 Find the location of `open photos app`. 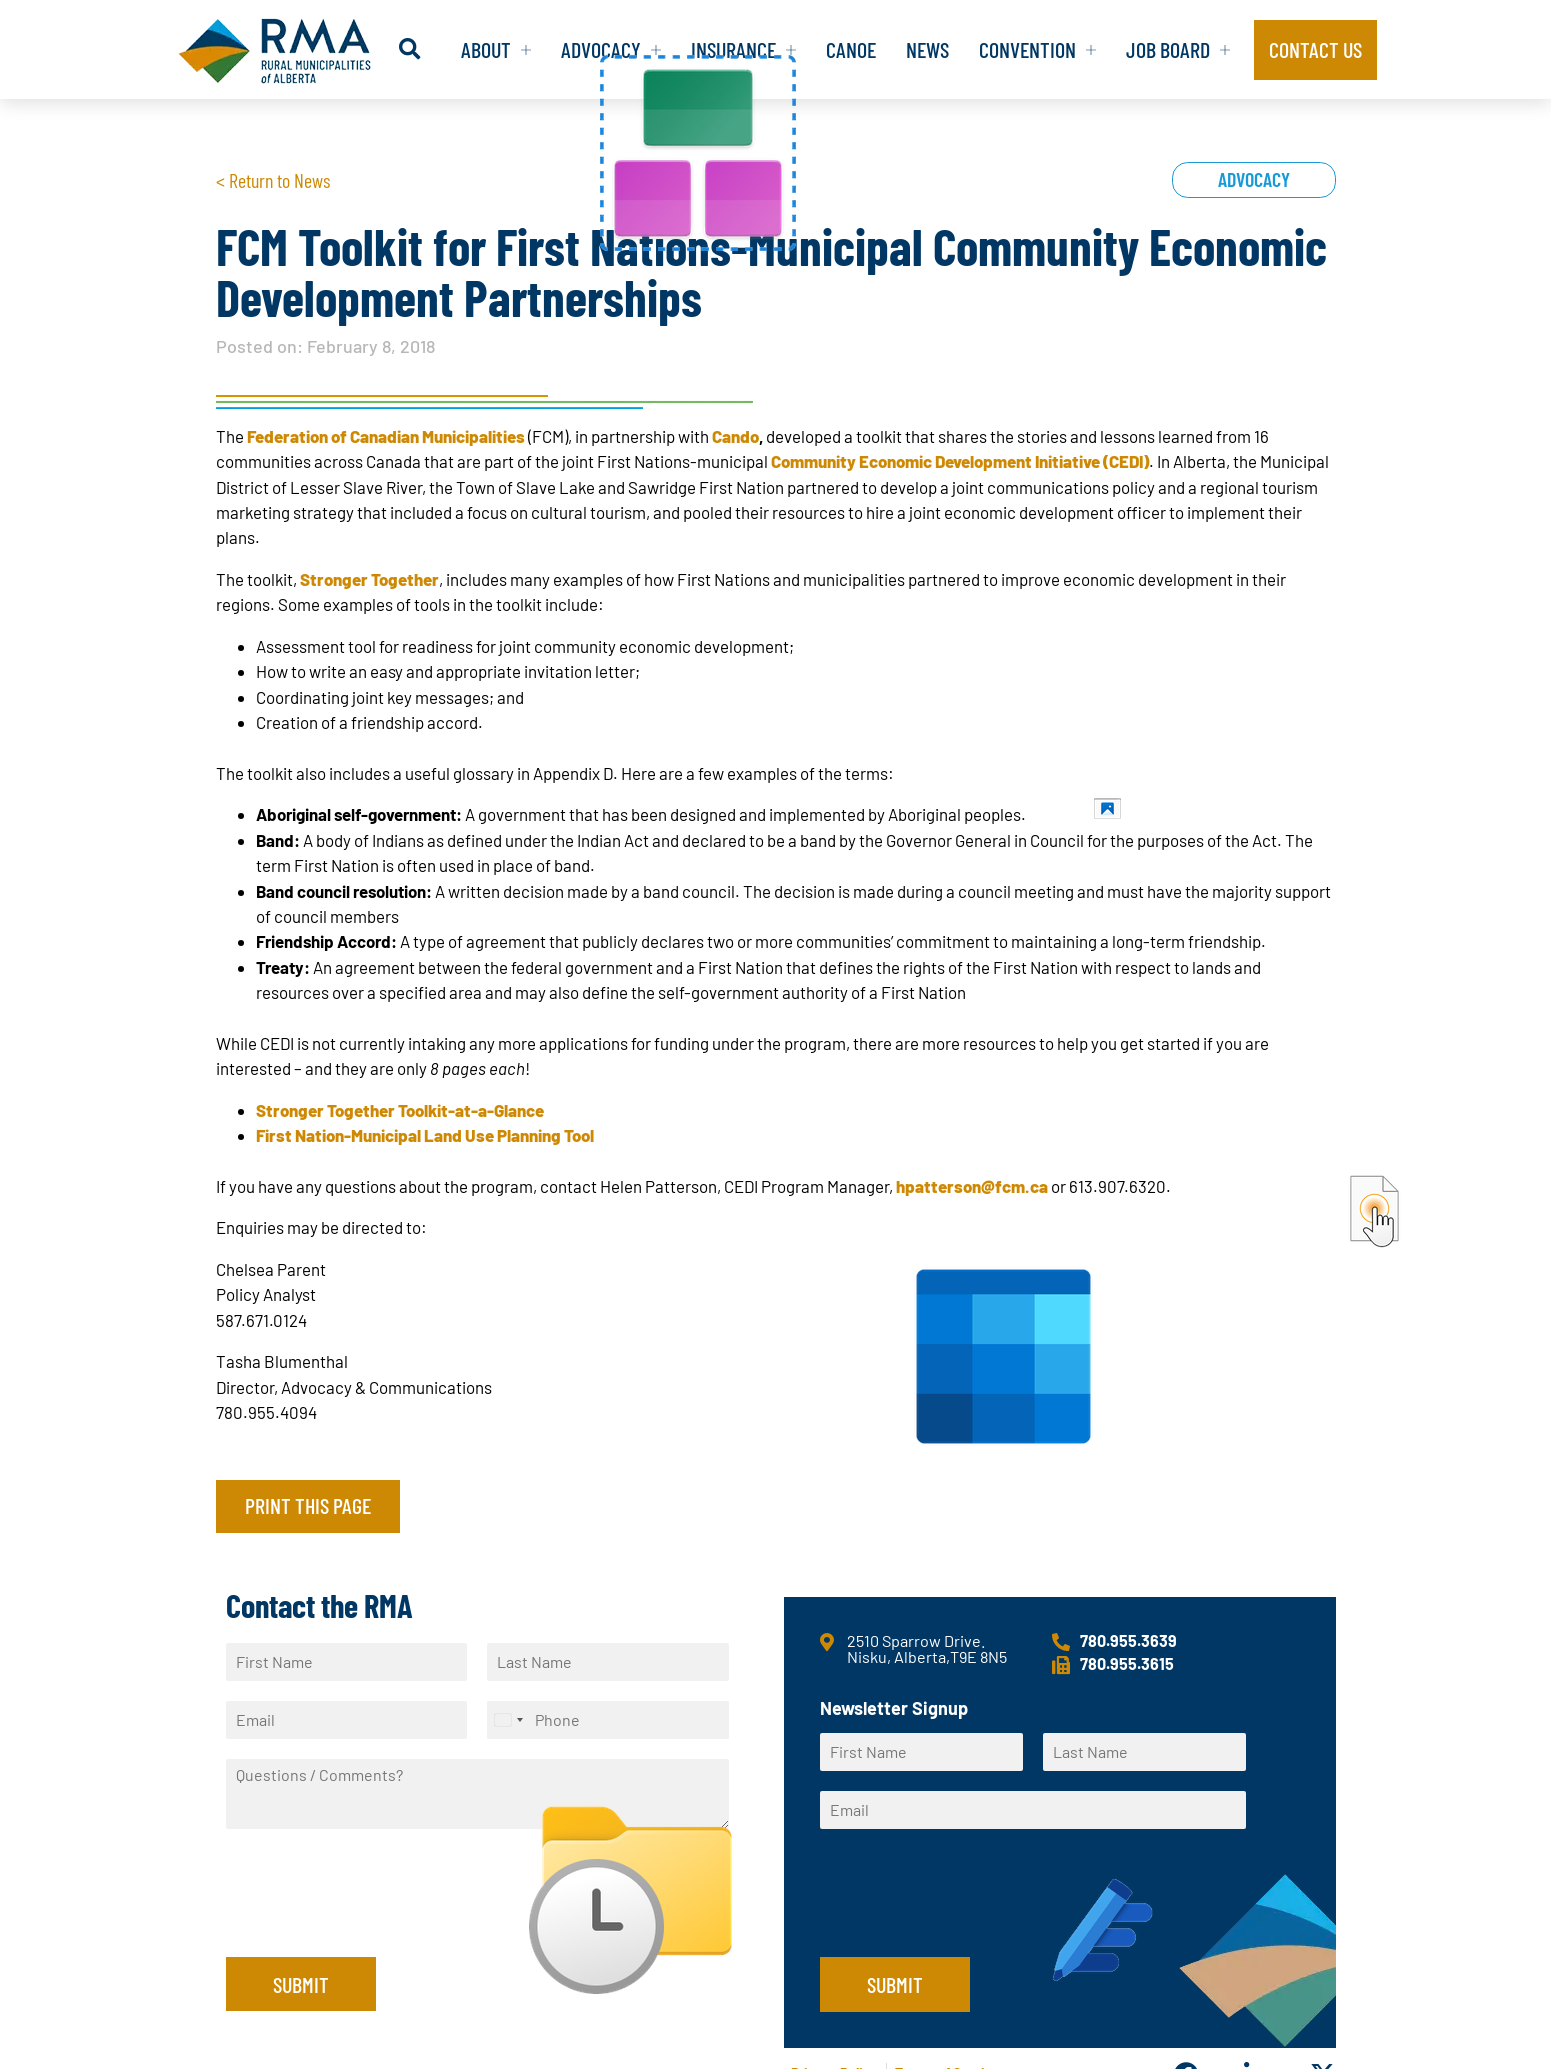

open photos app is located at coordinates (1107, 808).